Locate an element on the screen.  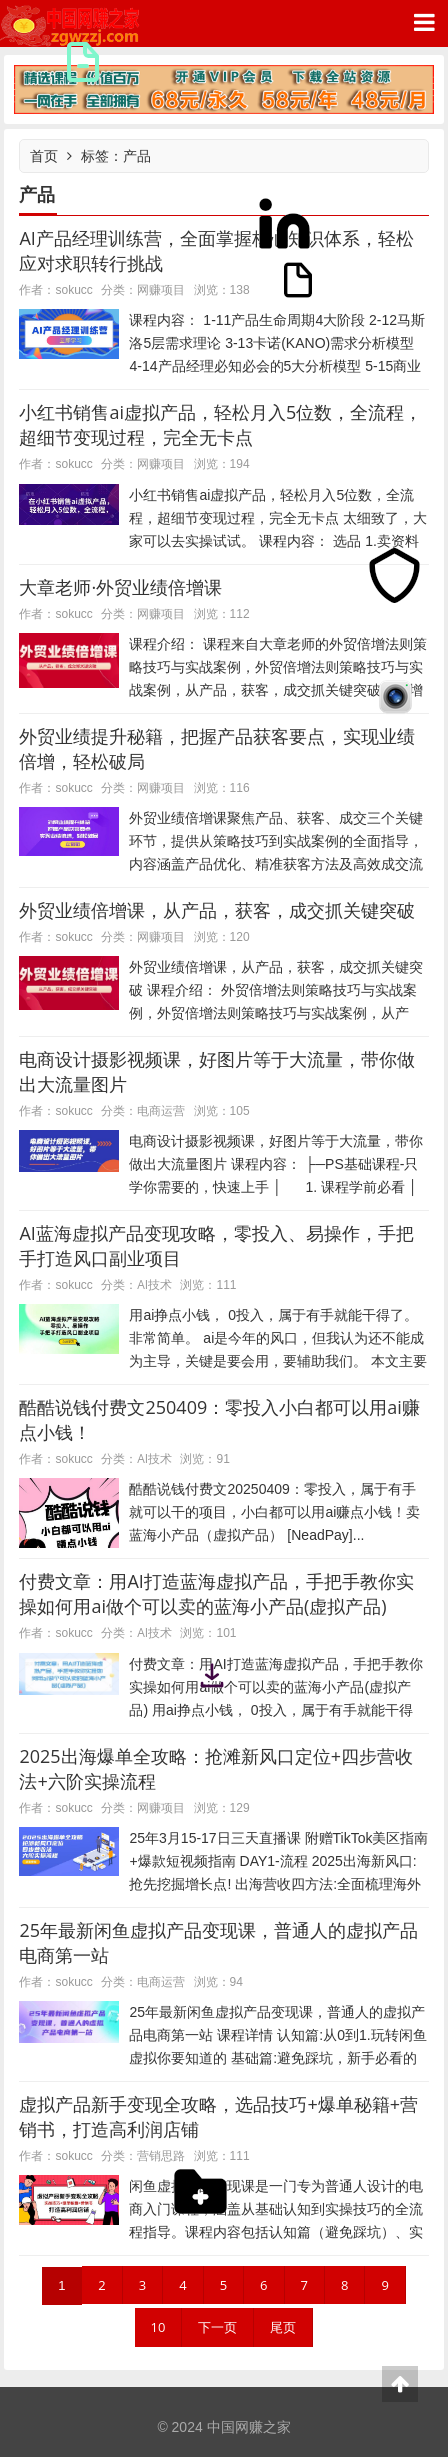
download a file or content is located at coordinates (212, 1676).